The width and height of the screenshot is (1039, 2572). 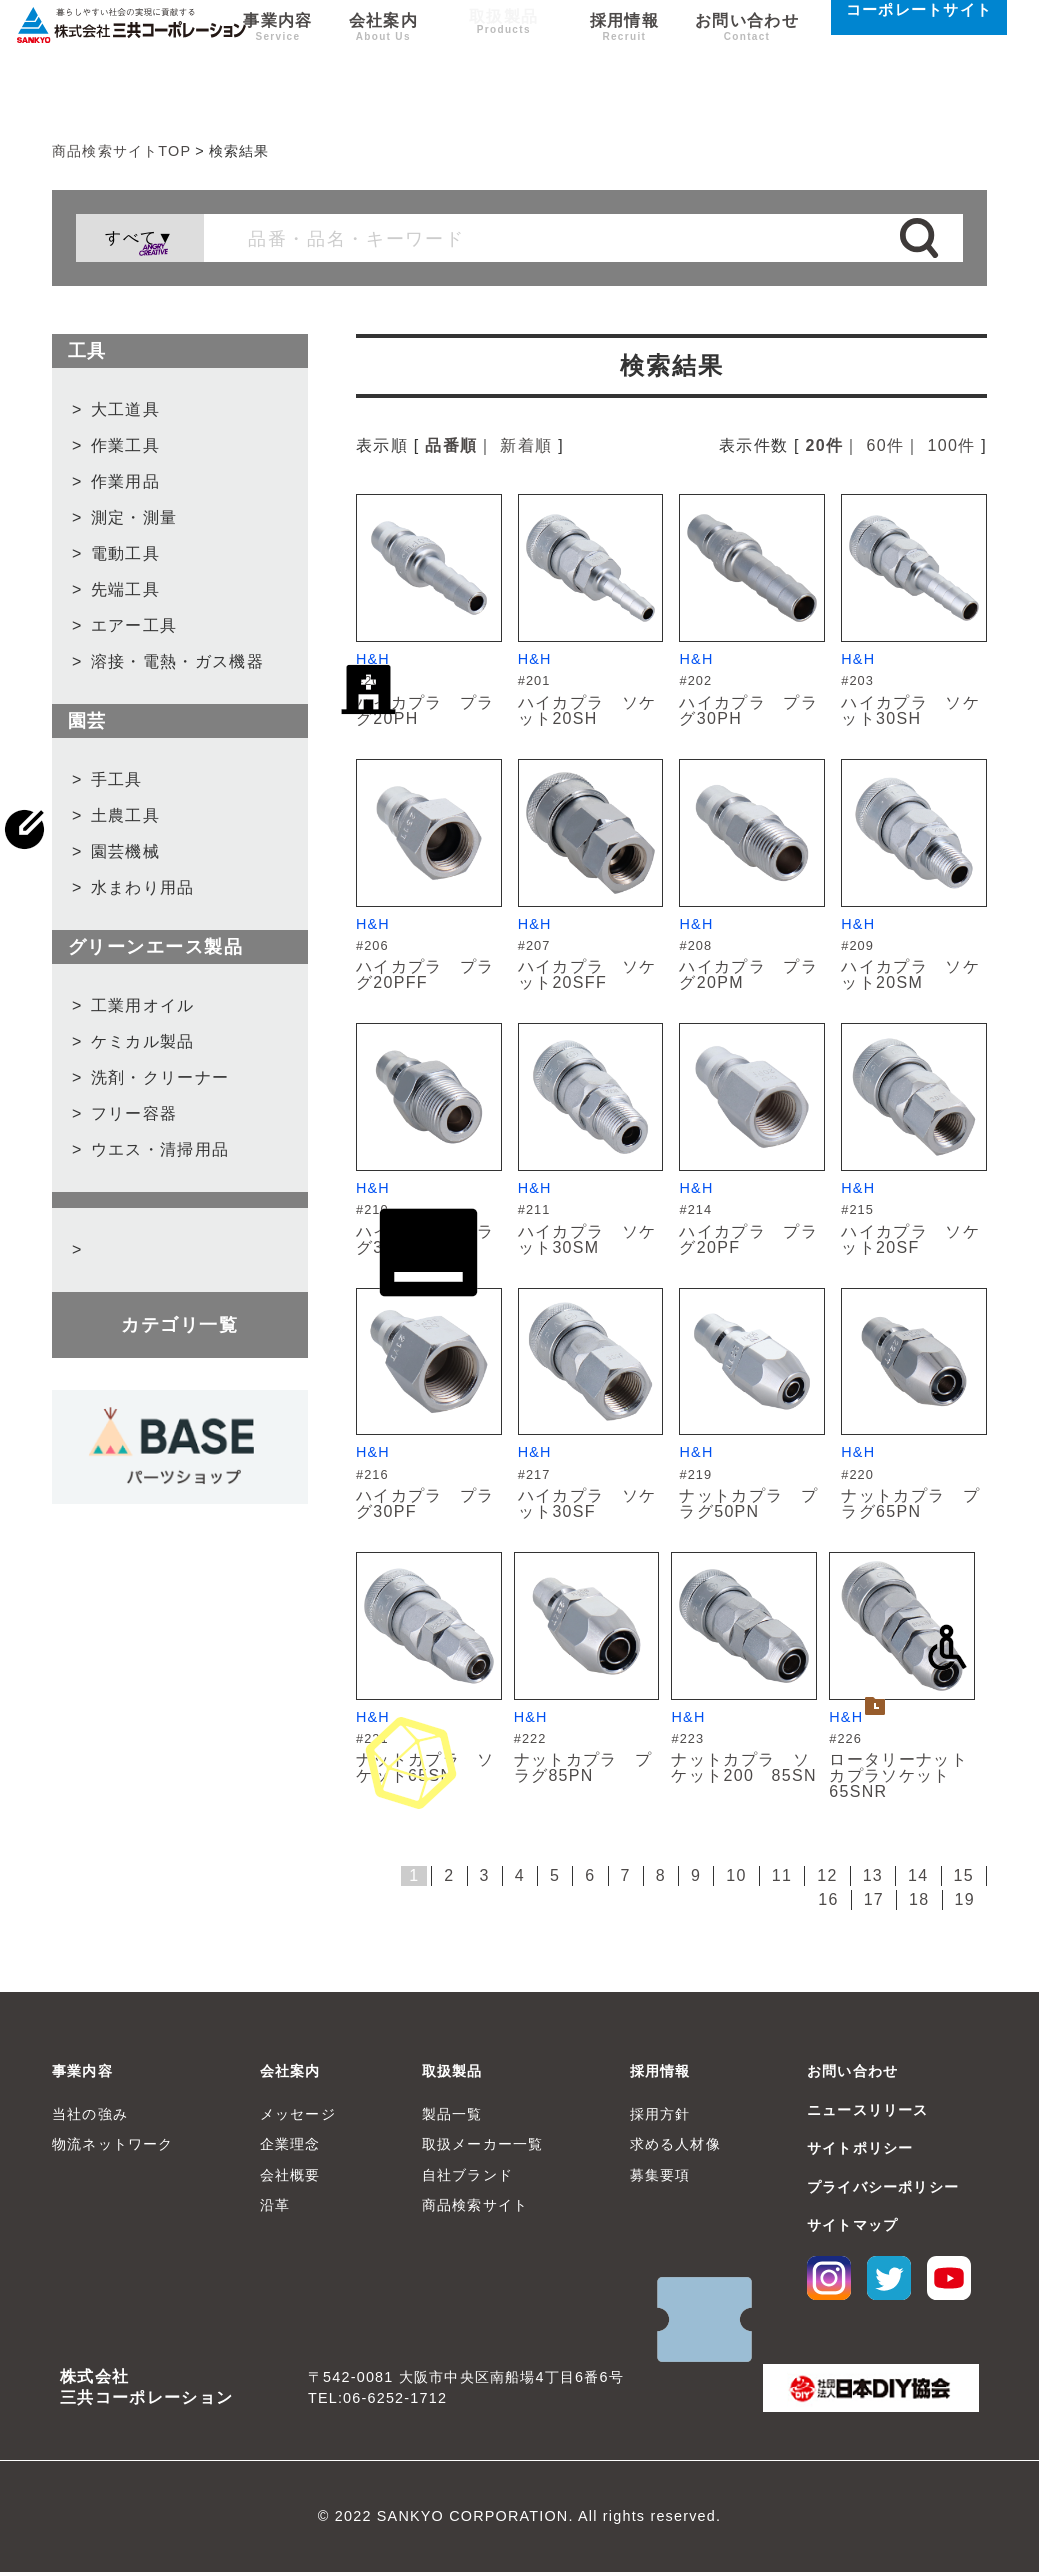 What do you see at coordinates (946, 1647) in the screenshot?
I see `indicates wheelchair accessible facilities` at bounding box center [946, 1647].